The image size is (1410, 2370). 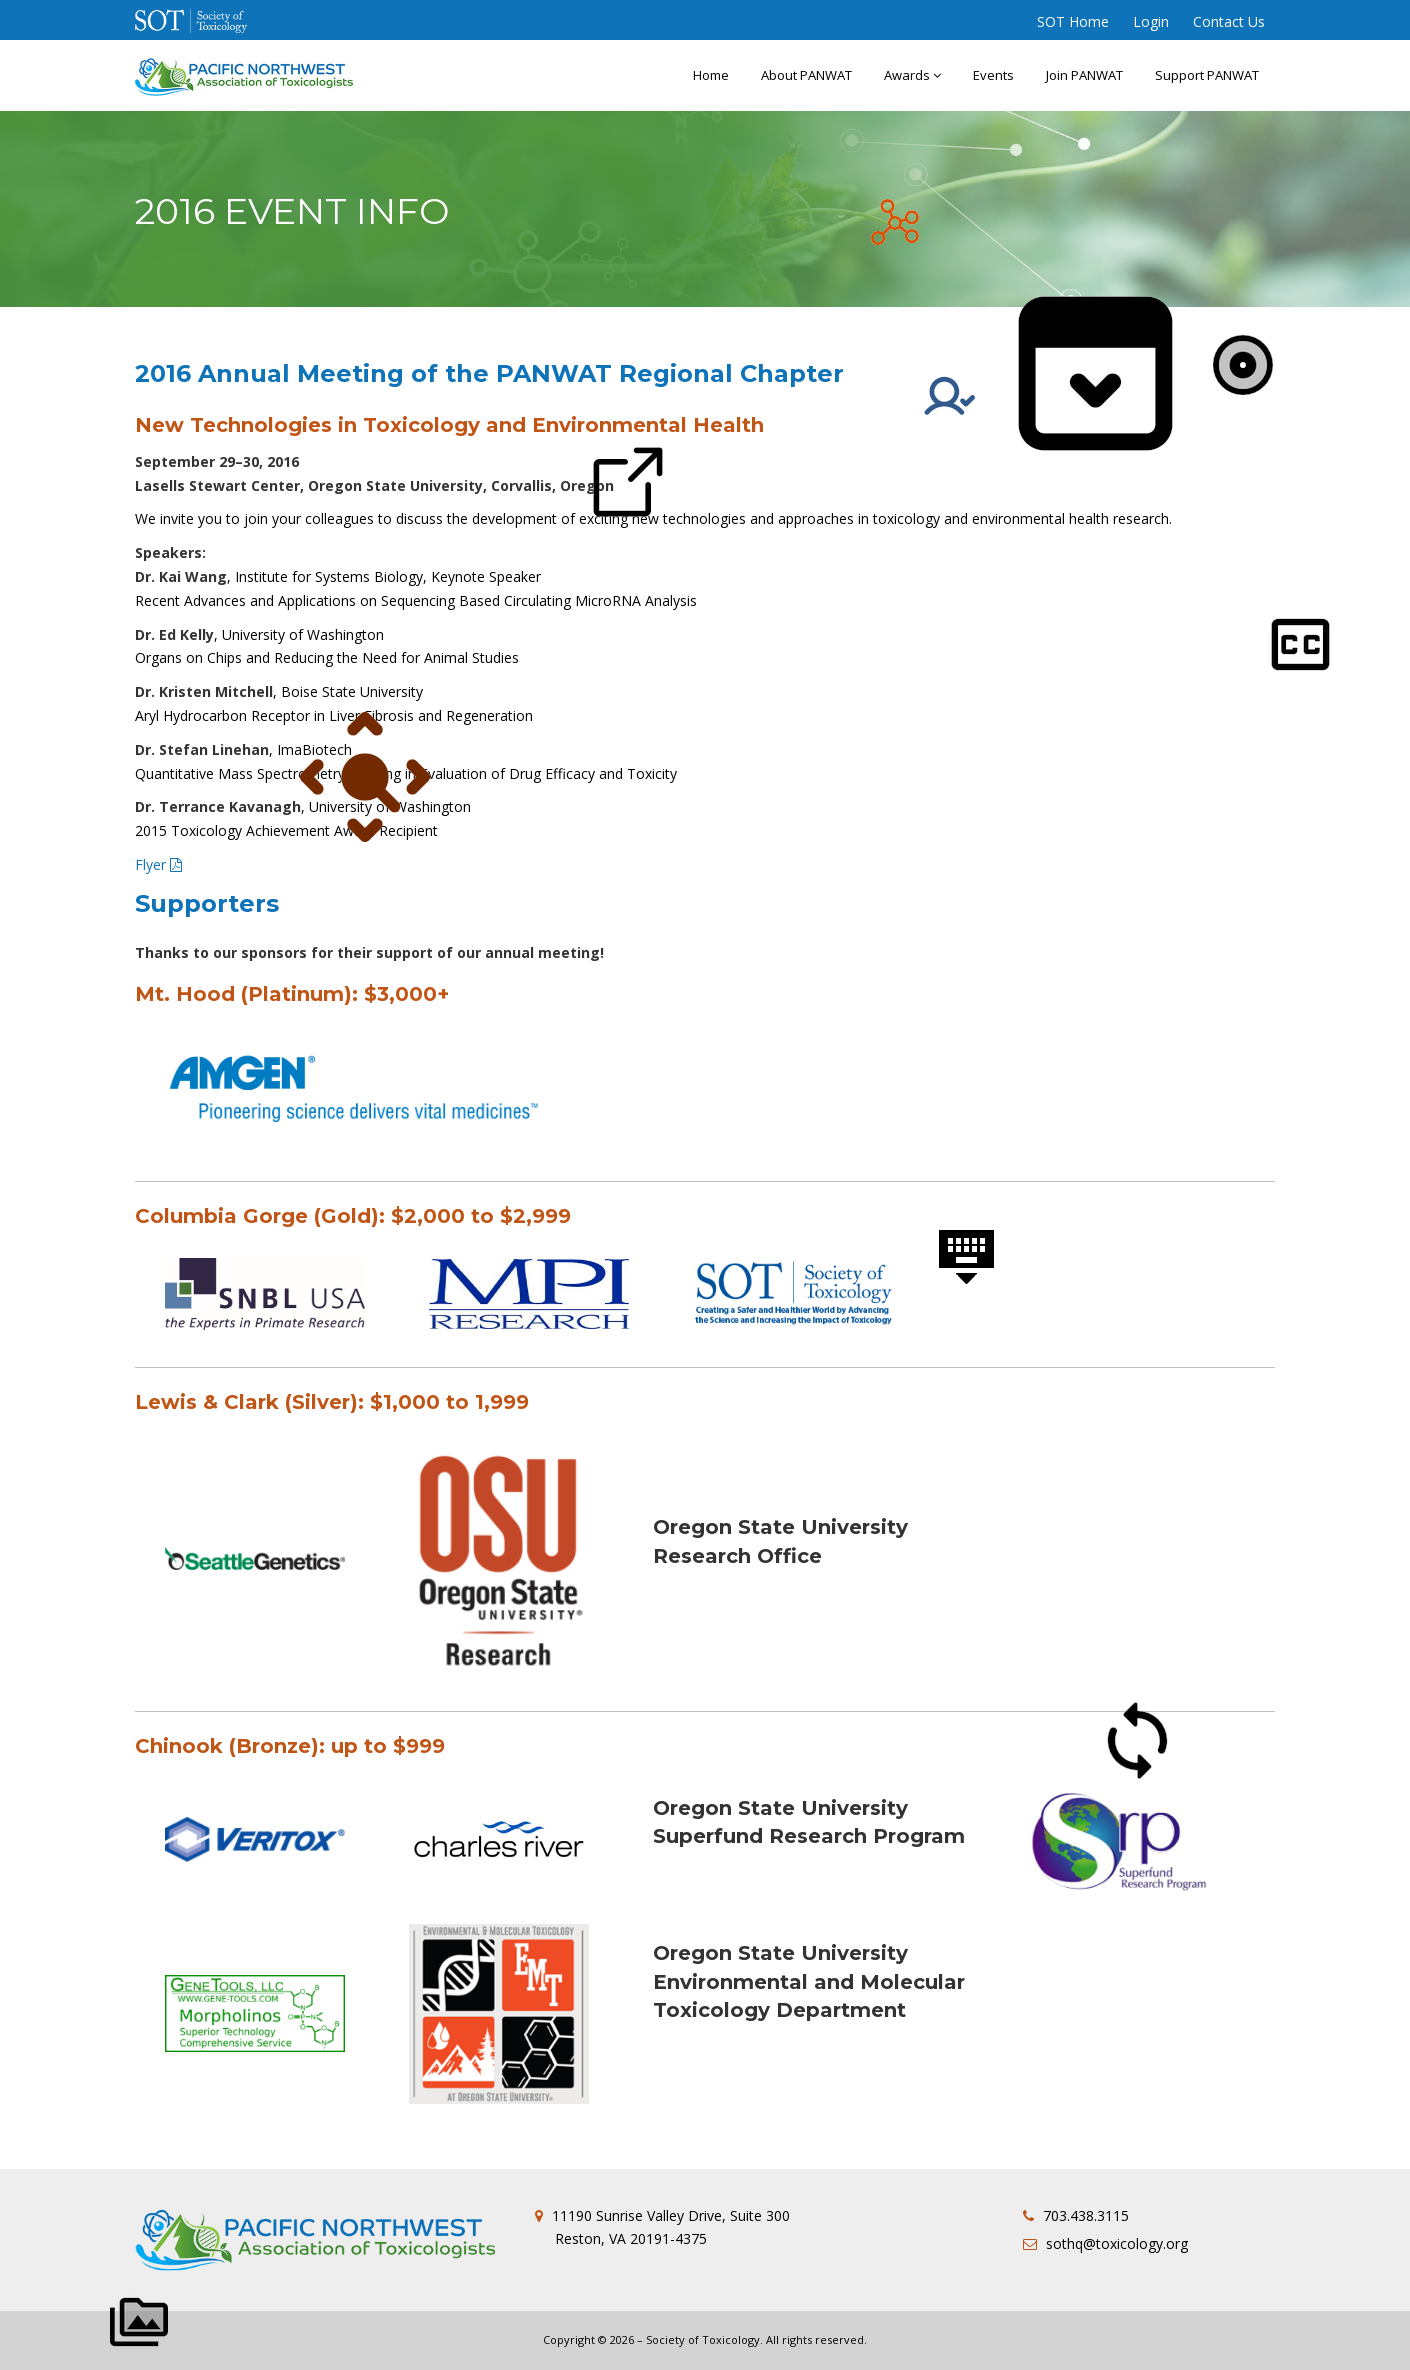 I want to click on browse music albums, so click(x=1243, y=365).